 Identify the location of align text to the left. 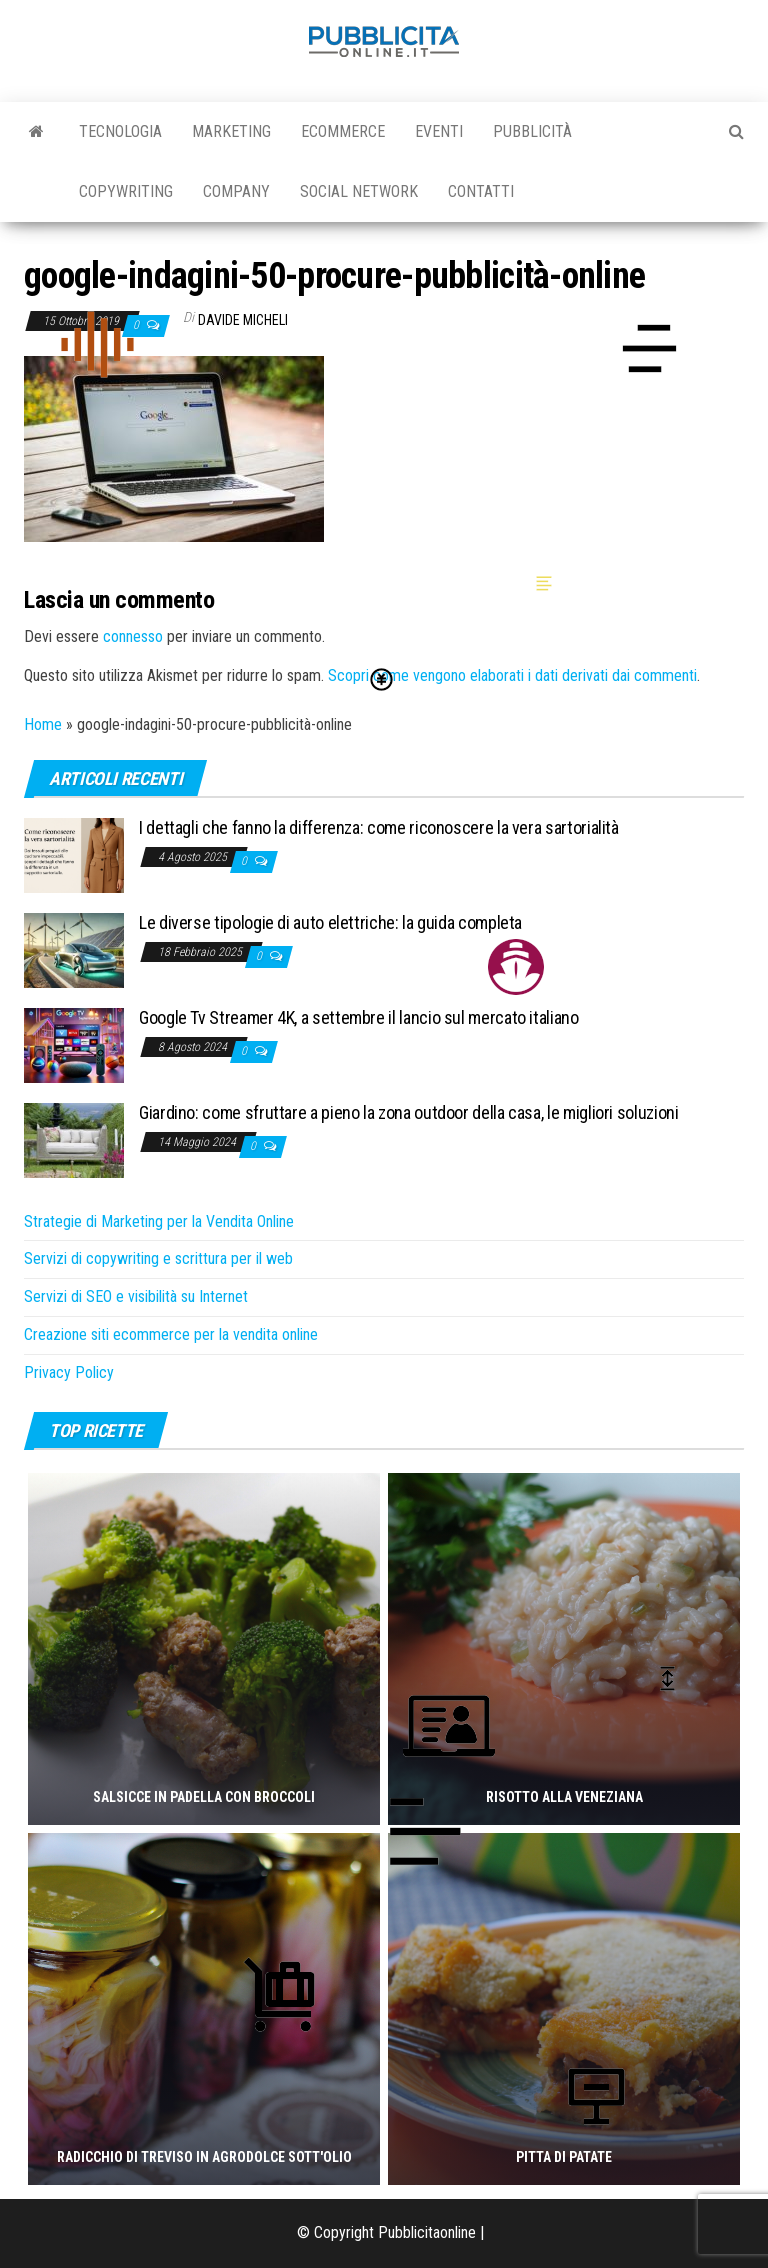
(544, 583).